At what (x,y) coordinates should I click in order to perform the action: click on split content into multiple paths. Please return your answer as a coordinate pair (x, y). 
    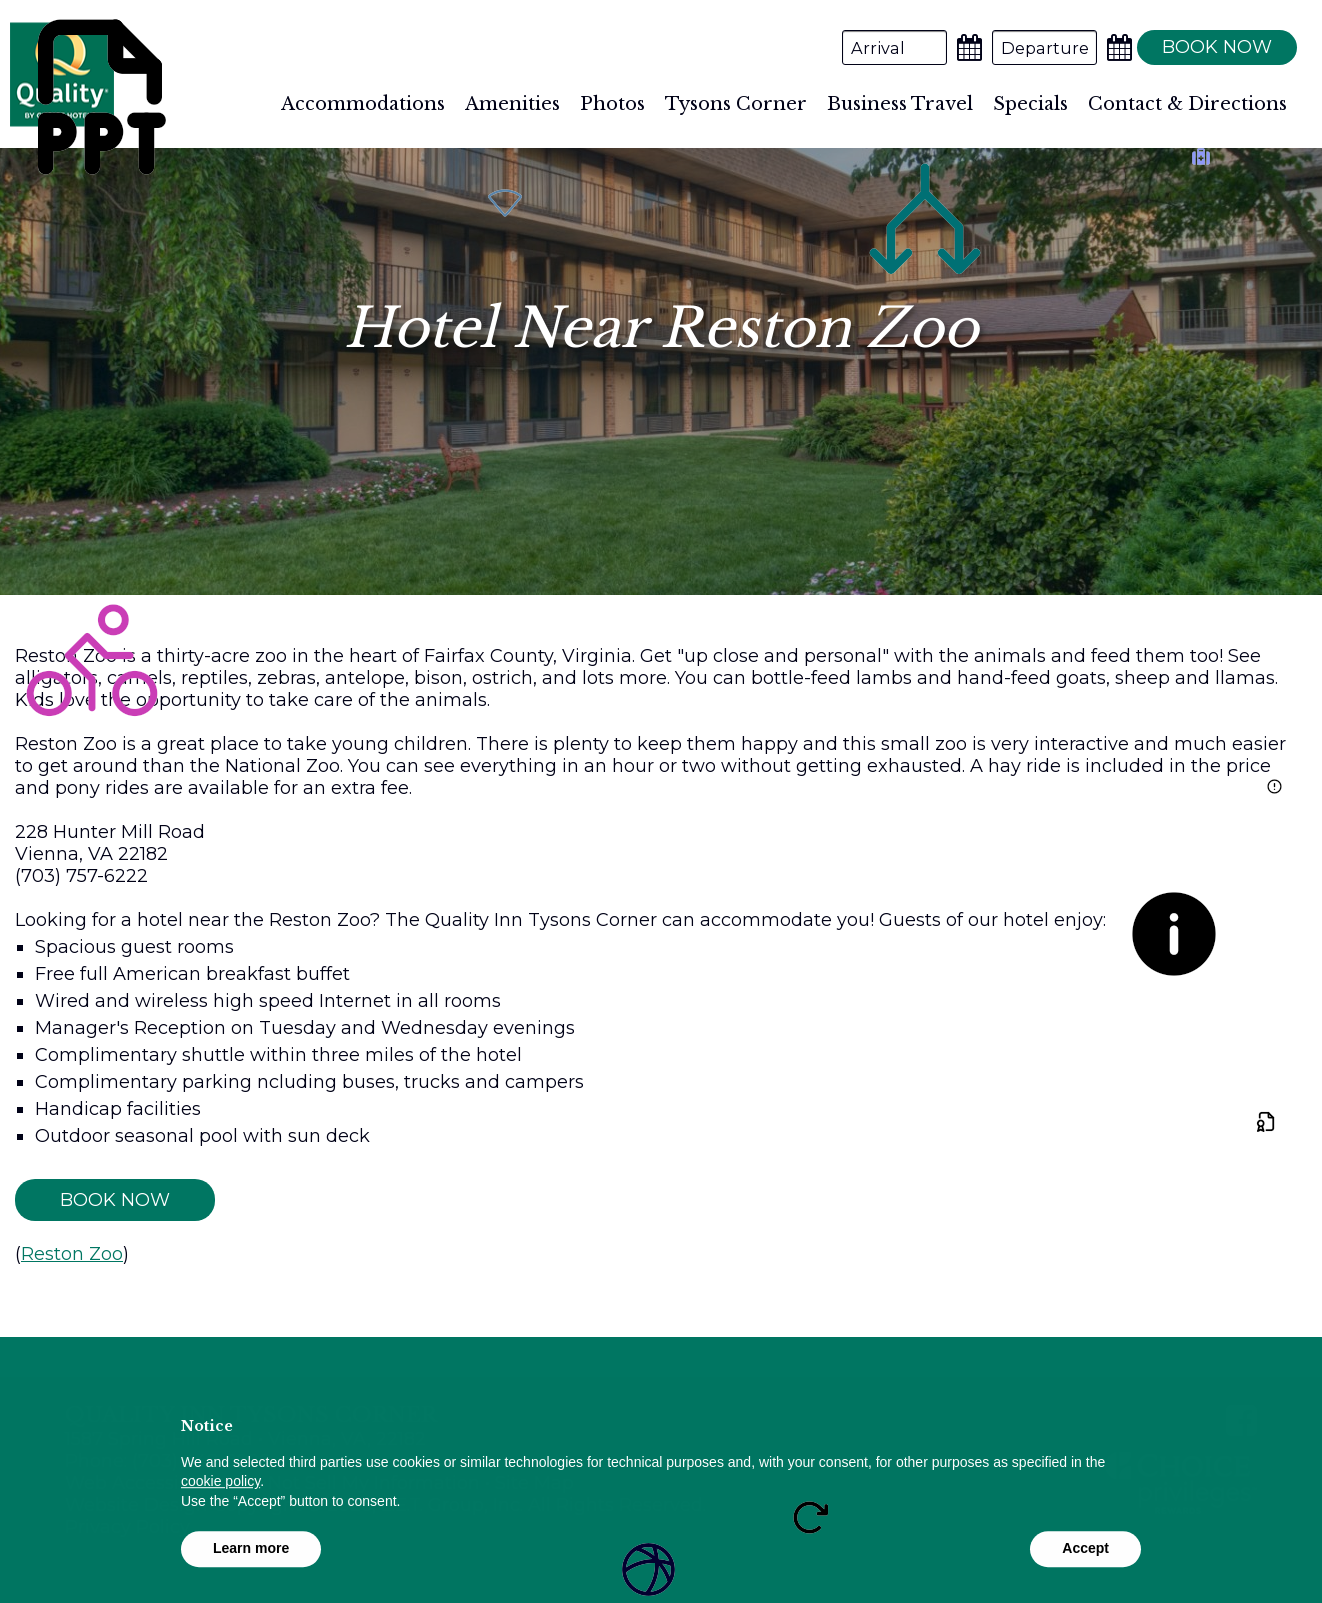
    Looking at the image, I should click on (925, 223).